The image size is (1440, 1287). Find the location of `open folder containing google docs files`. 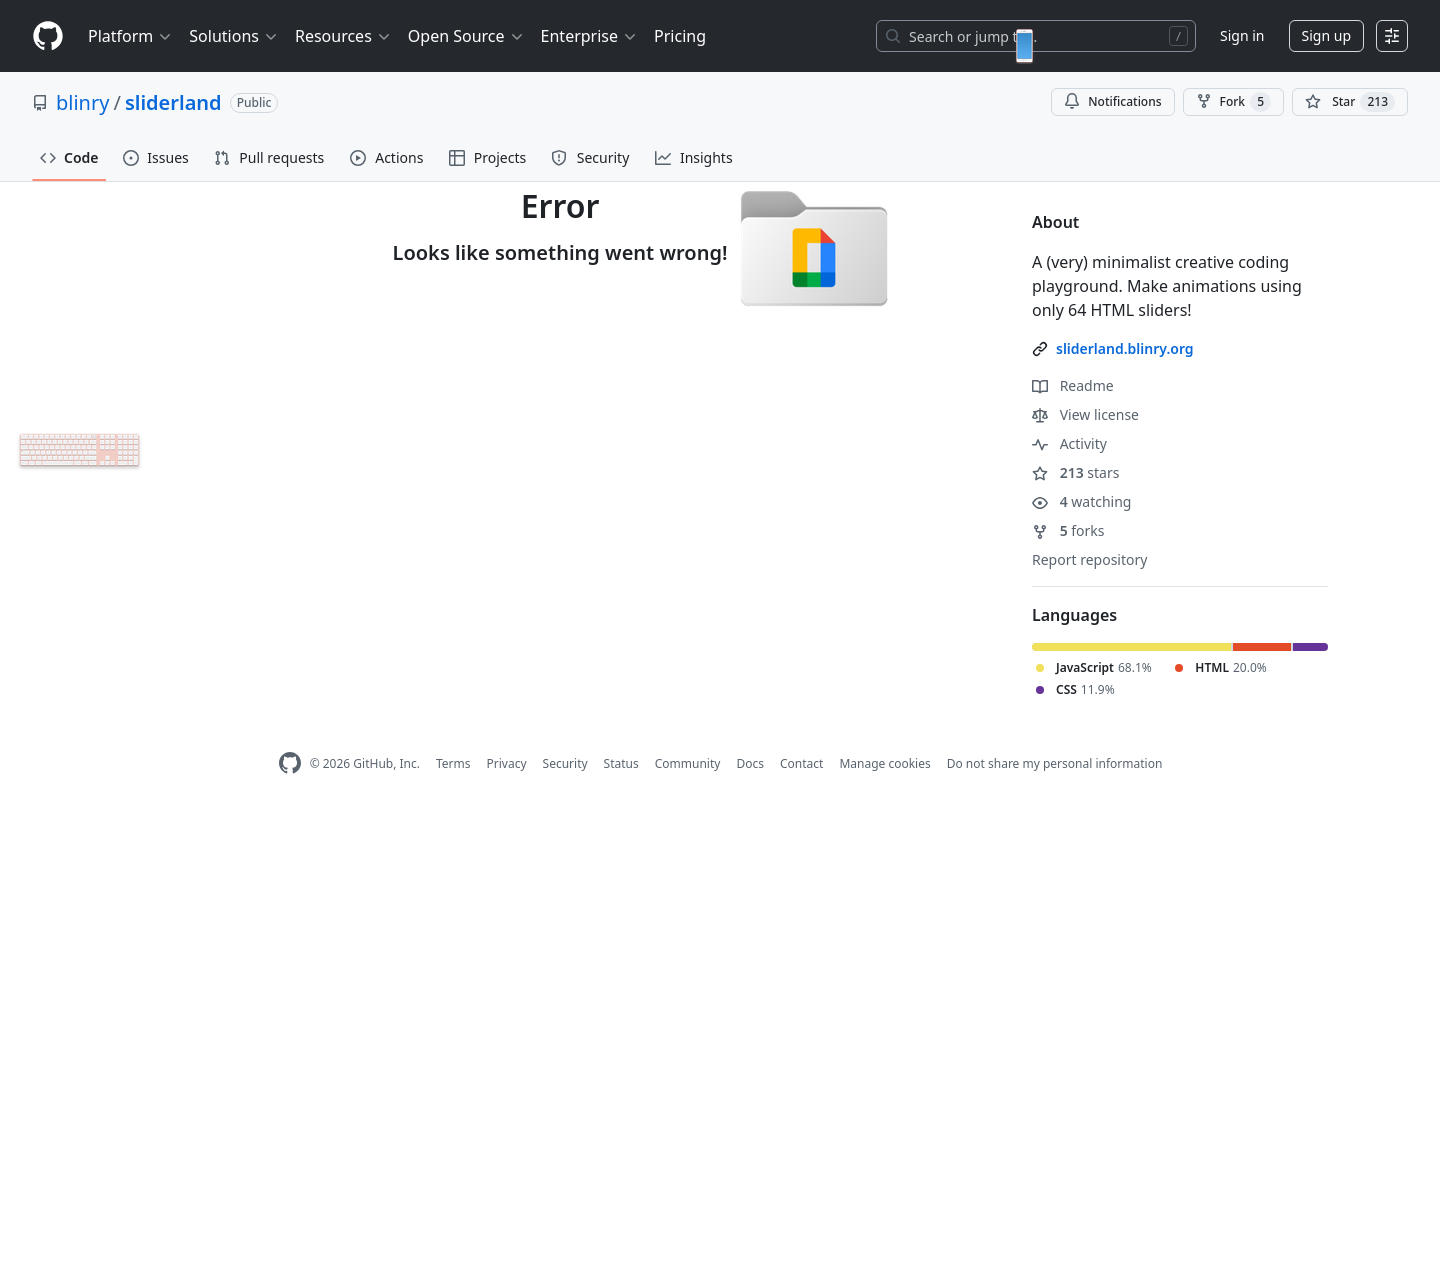

open folder containing google docs files is located at coordinates (813, 252).